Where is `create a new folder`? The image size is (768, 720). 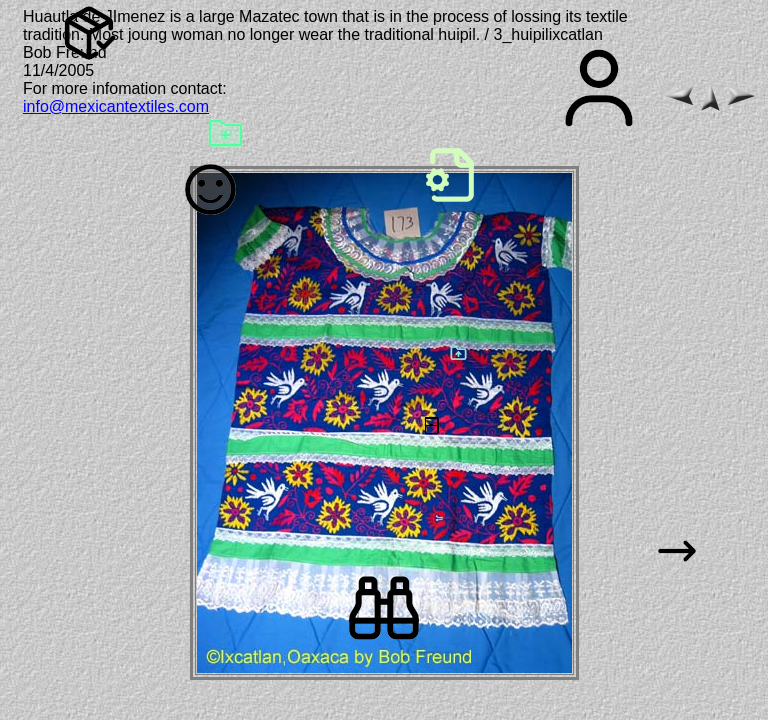
create a new folder is located at coordinates (225, 132).